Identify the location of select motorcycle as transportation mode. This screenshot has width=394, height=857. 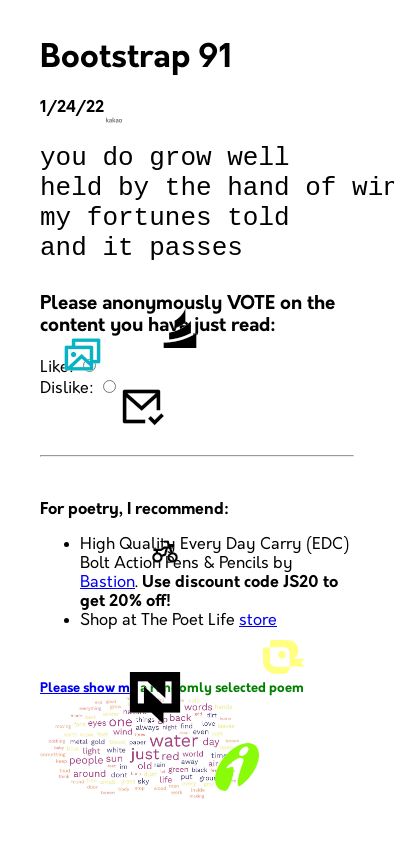
(165, 551).